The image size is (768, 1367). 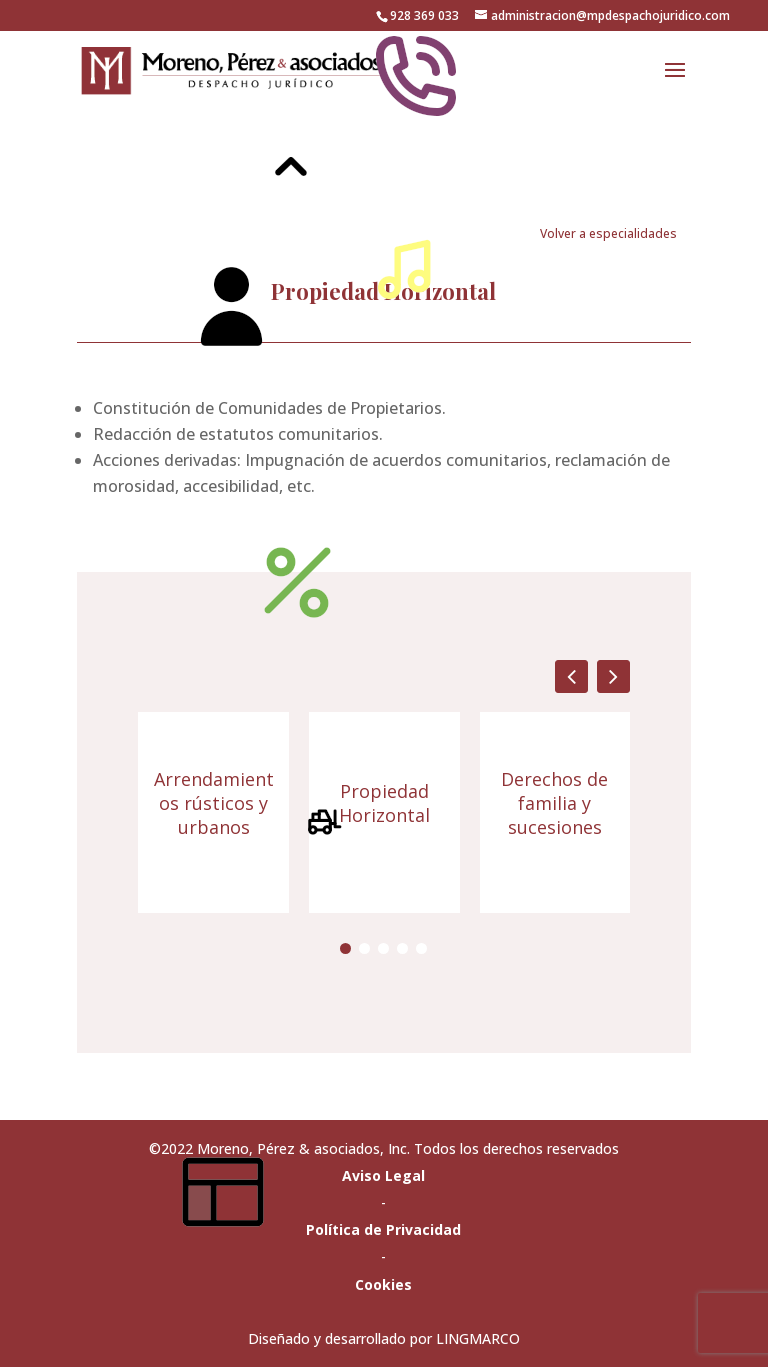 I want to click on view discount or sale information, so click(x=297, y=580).